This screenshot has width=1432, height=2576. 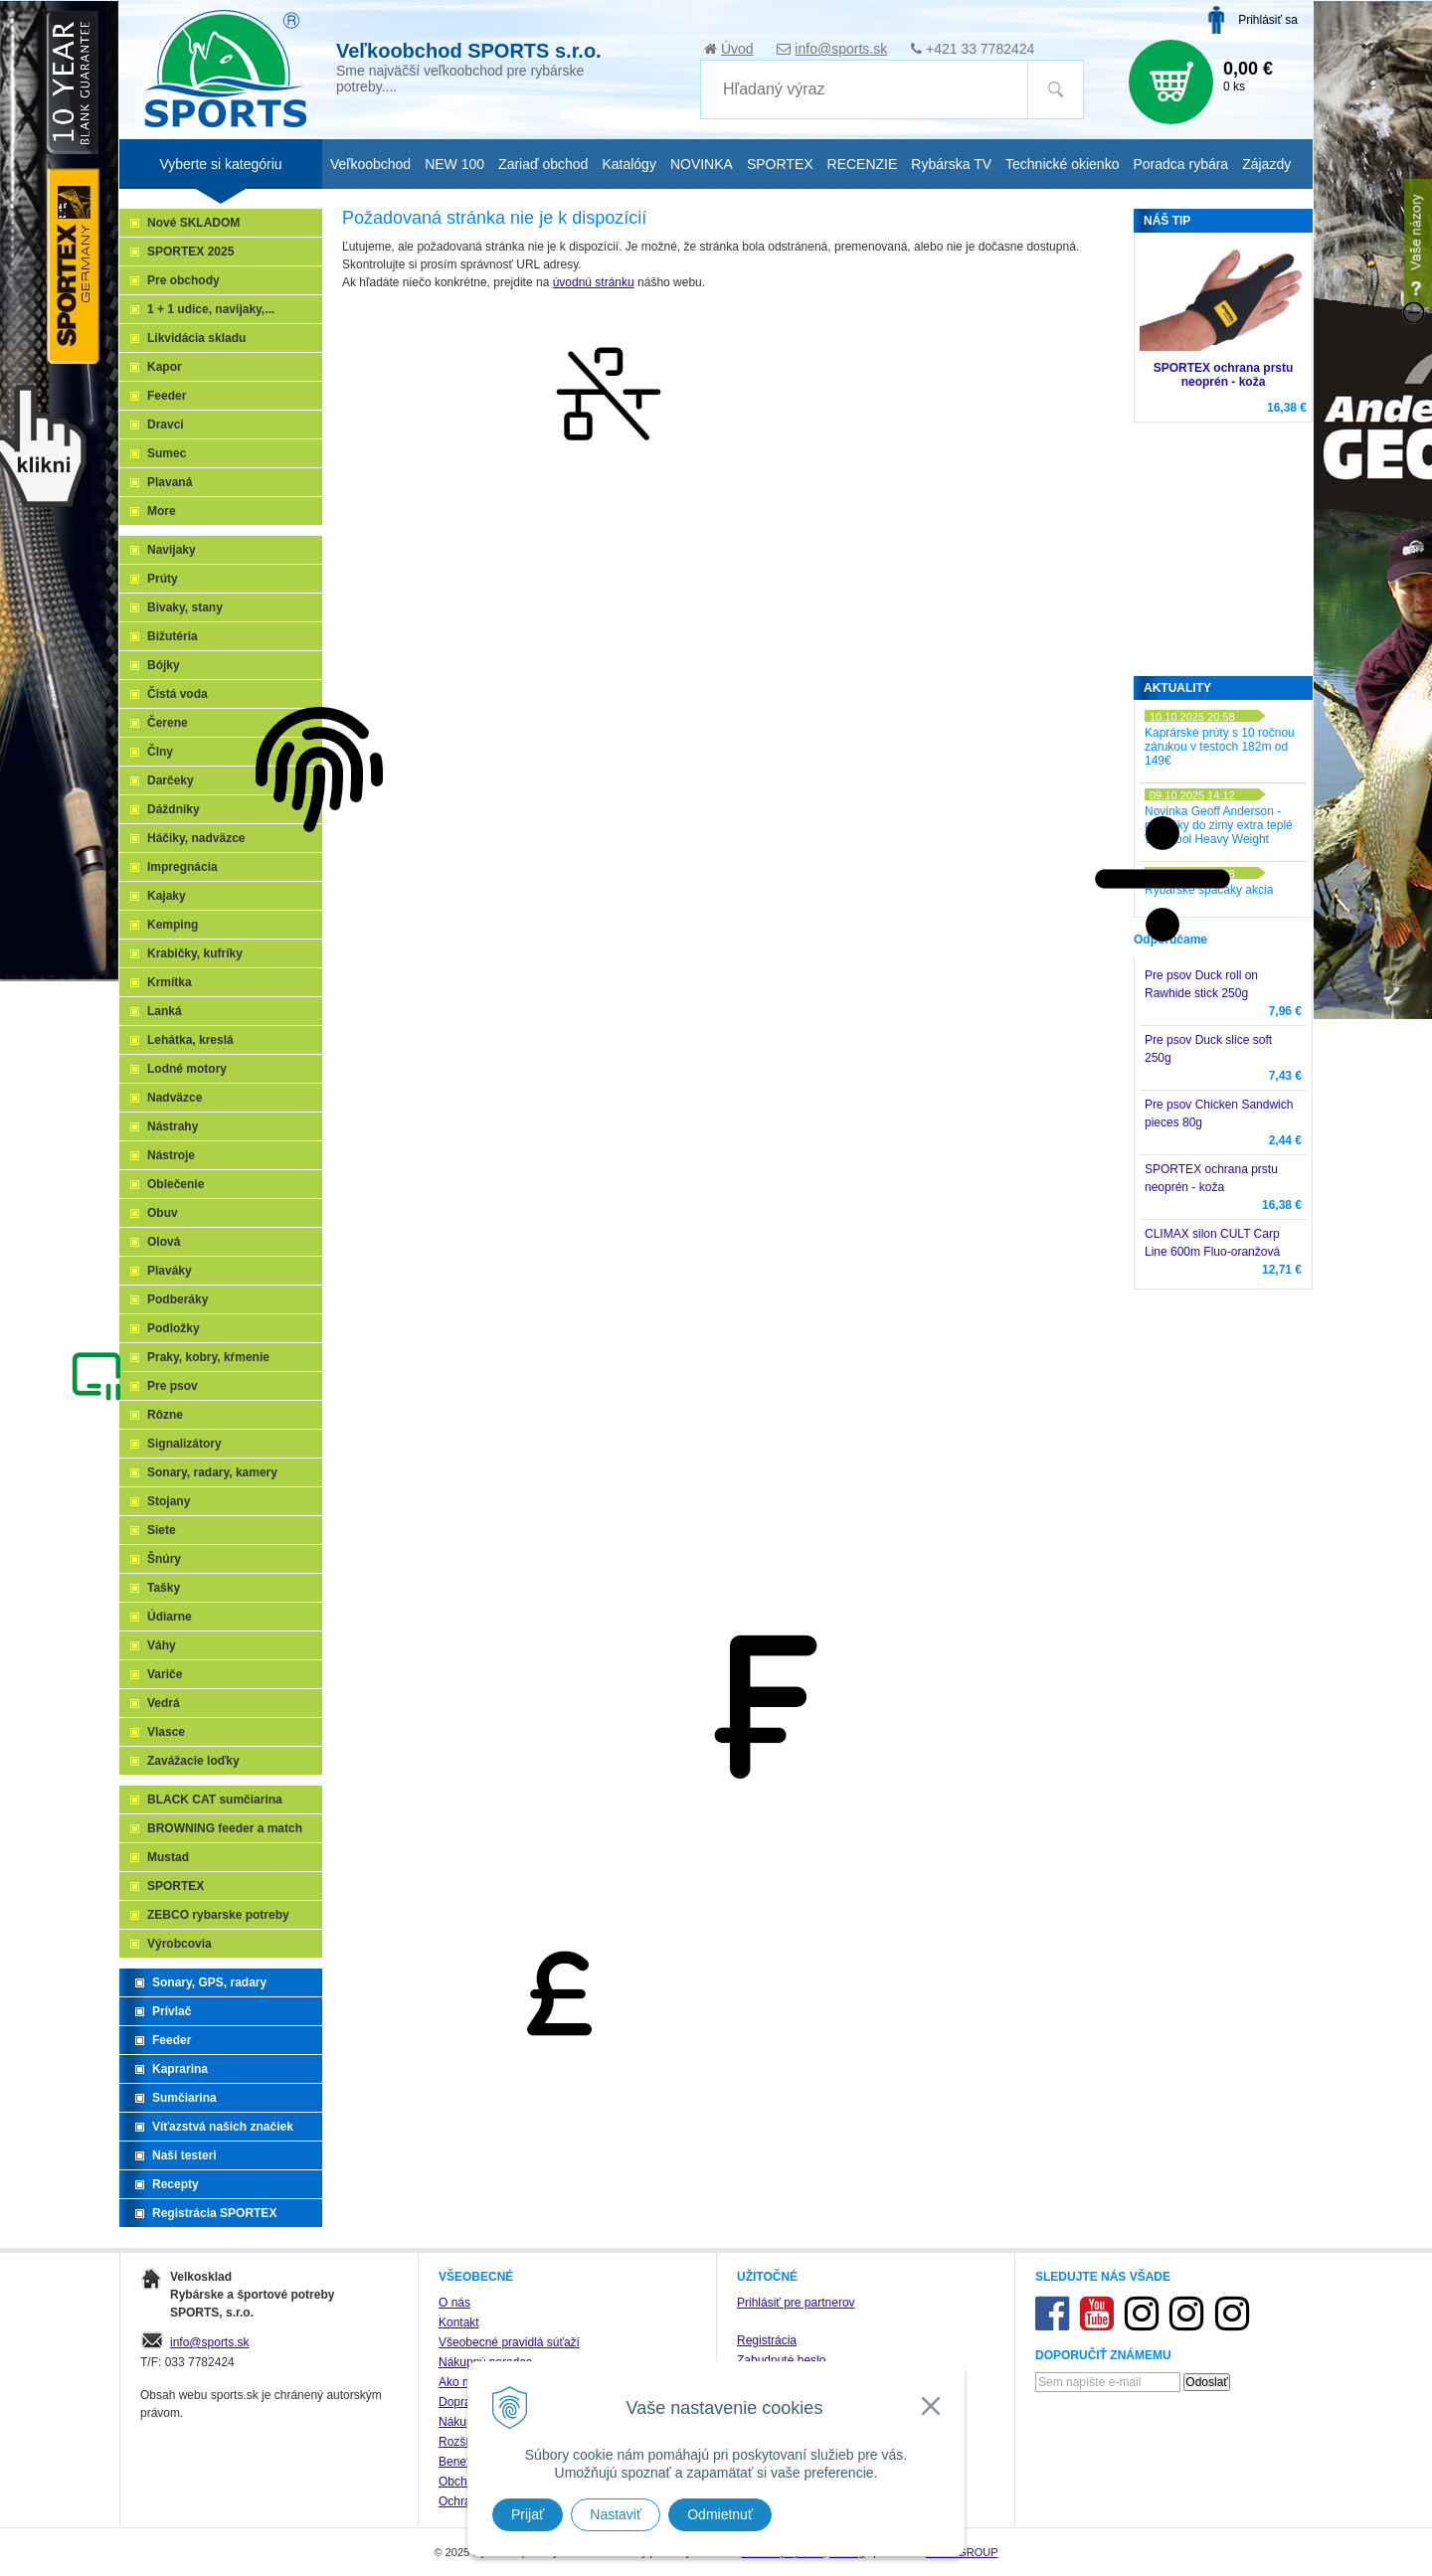 I want to click on do not disturb mode is enabled, so click(x=1413, y=312).